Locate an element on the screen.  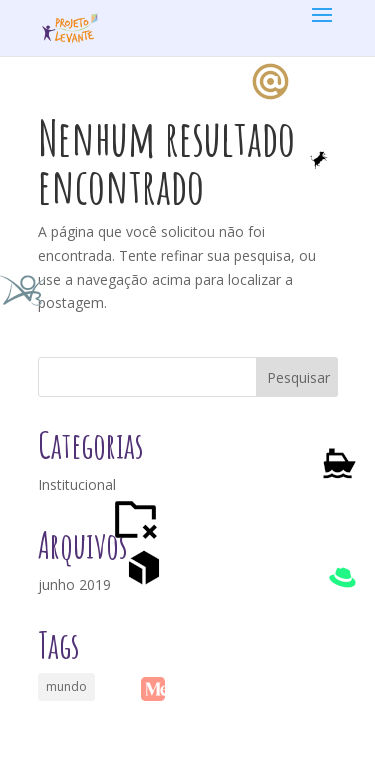
compose a new email is located at coordinates (270, 81).